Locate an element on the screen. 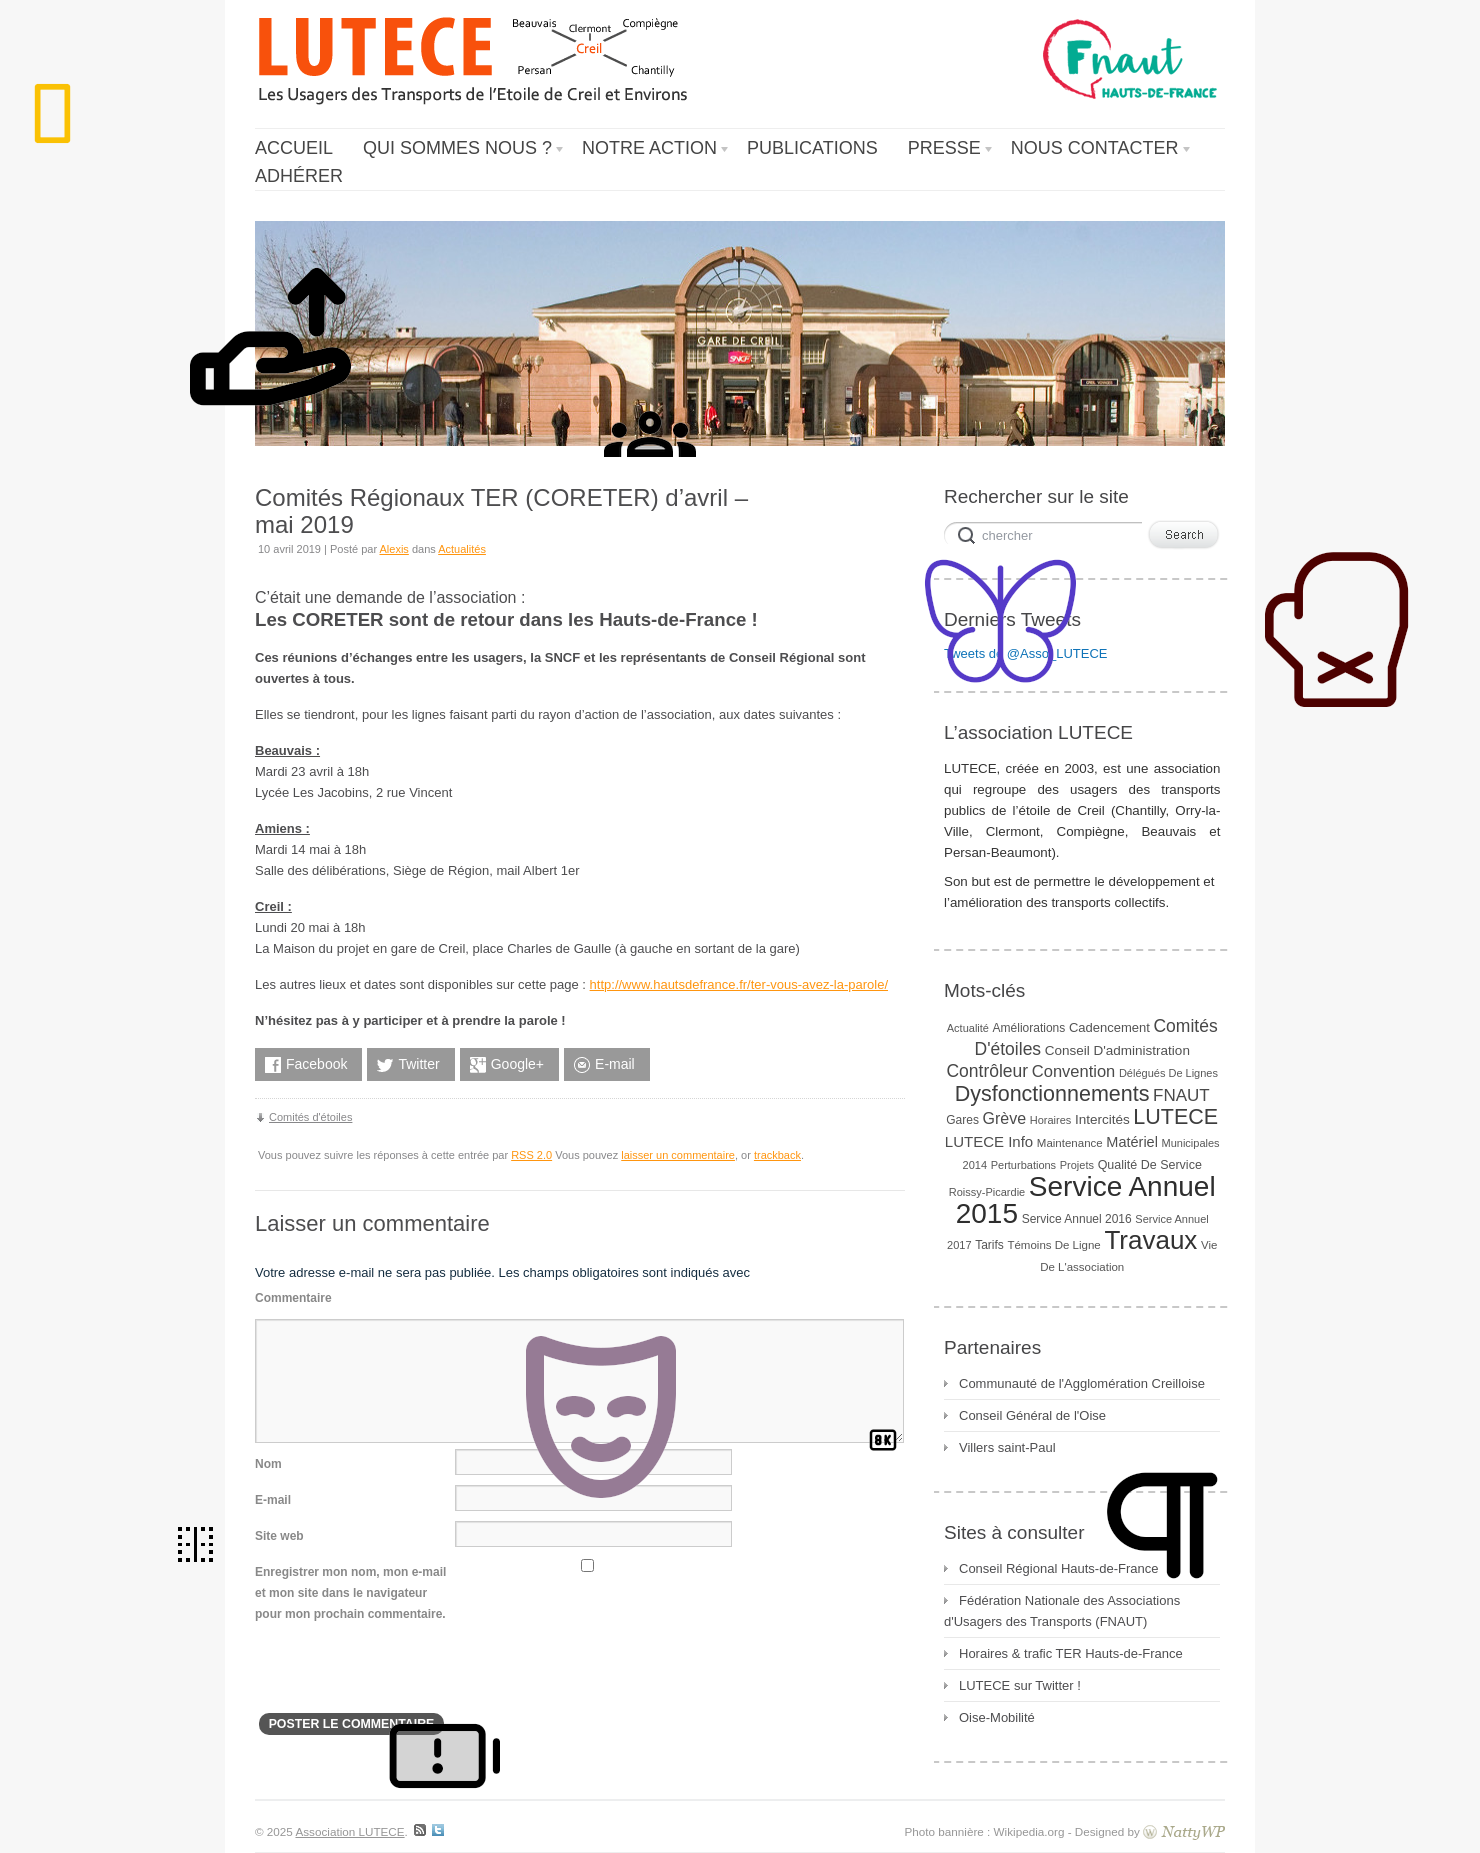  indicates low battery warning is located at coordinates (443, 1756).